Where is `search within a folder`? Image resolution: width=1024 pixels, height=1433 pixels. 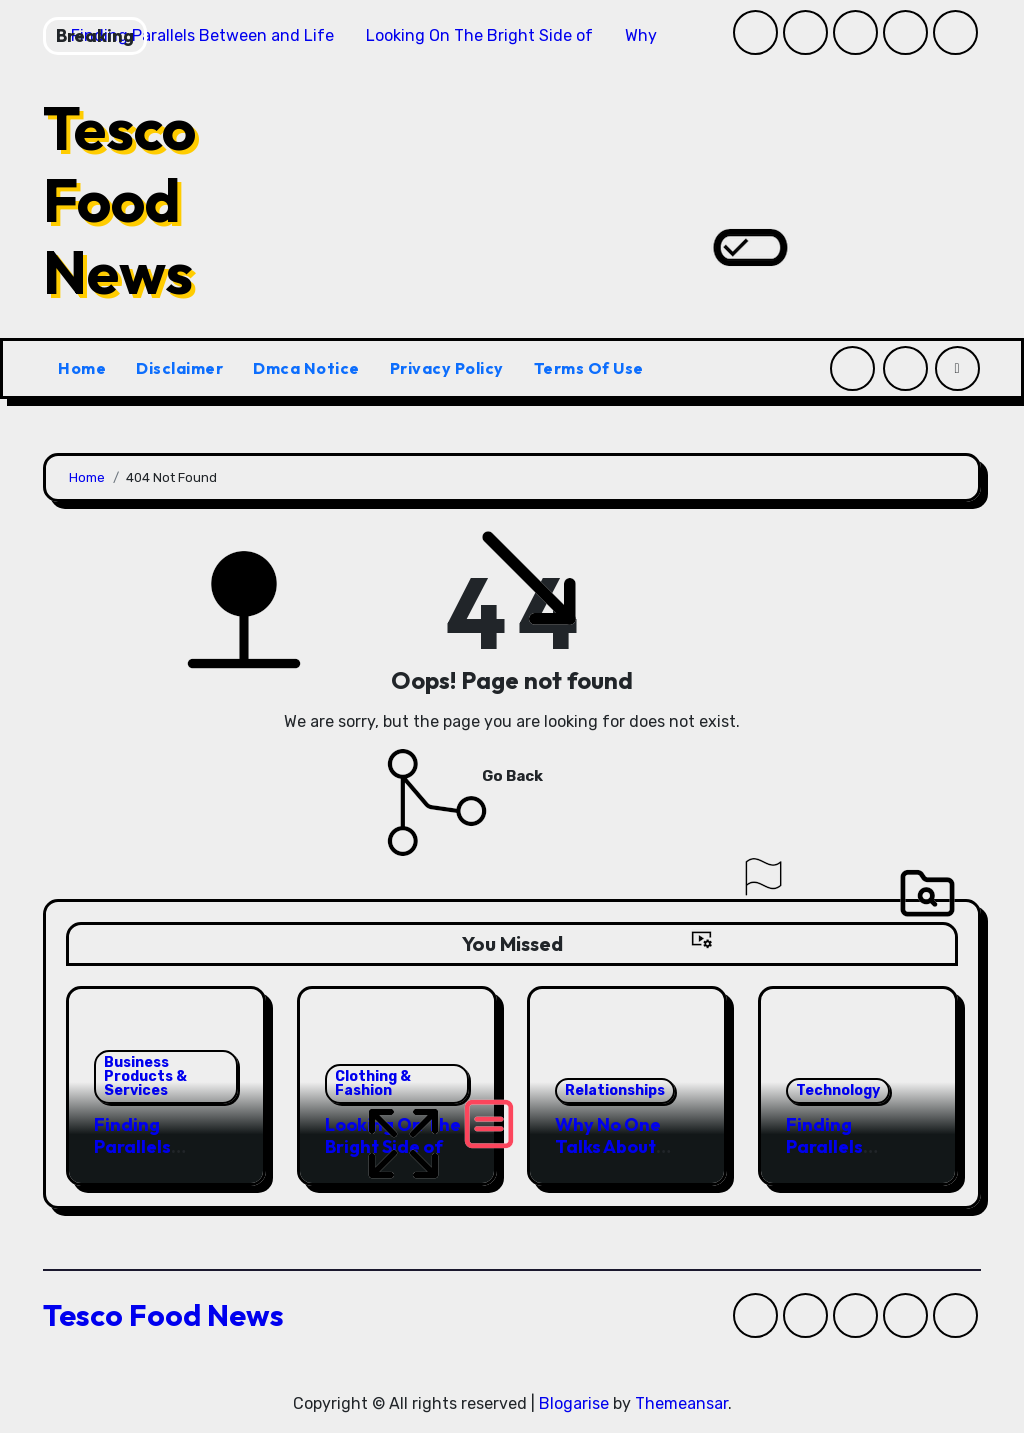
search within a folder is located at coordinates (927, 894).